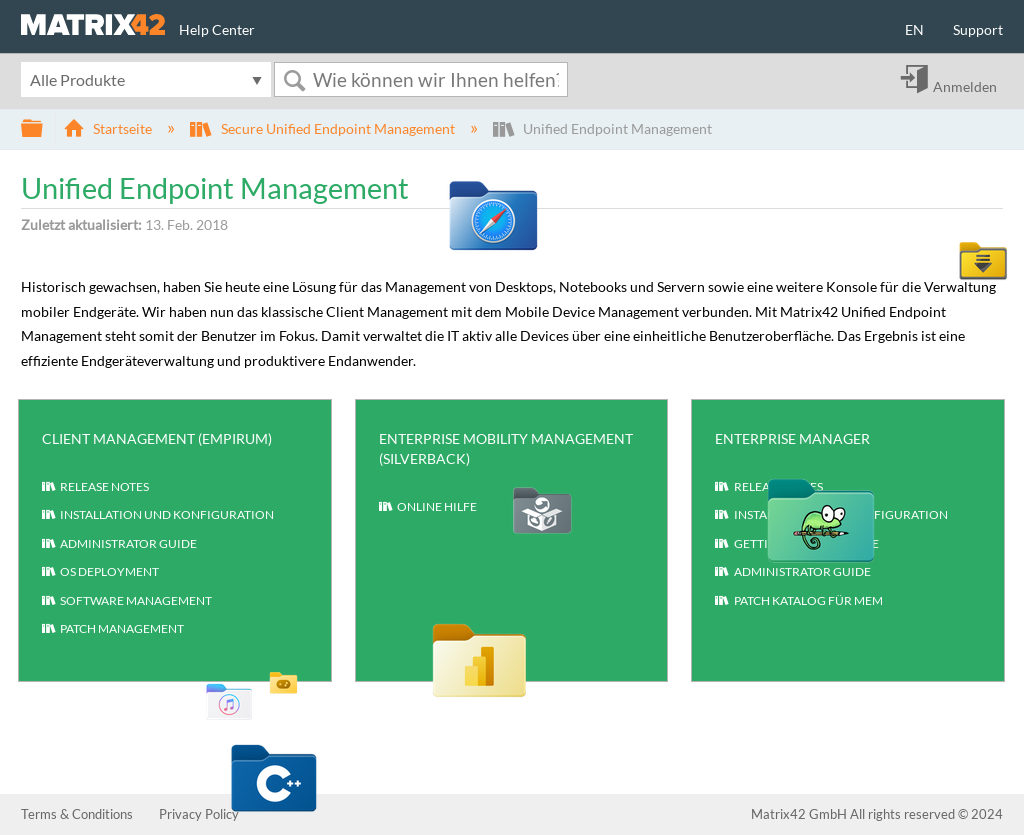 The height and width of the screenshot is (835, 1024). What do you see at coordinates (229, 703) in the screenshot?
I see `open folder containing apple music files` at bounding box center [229, 703].